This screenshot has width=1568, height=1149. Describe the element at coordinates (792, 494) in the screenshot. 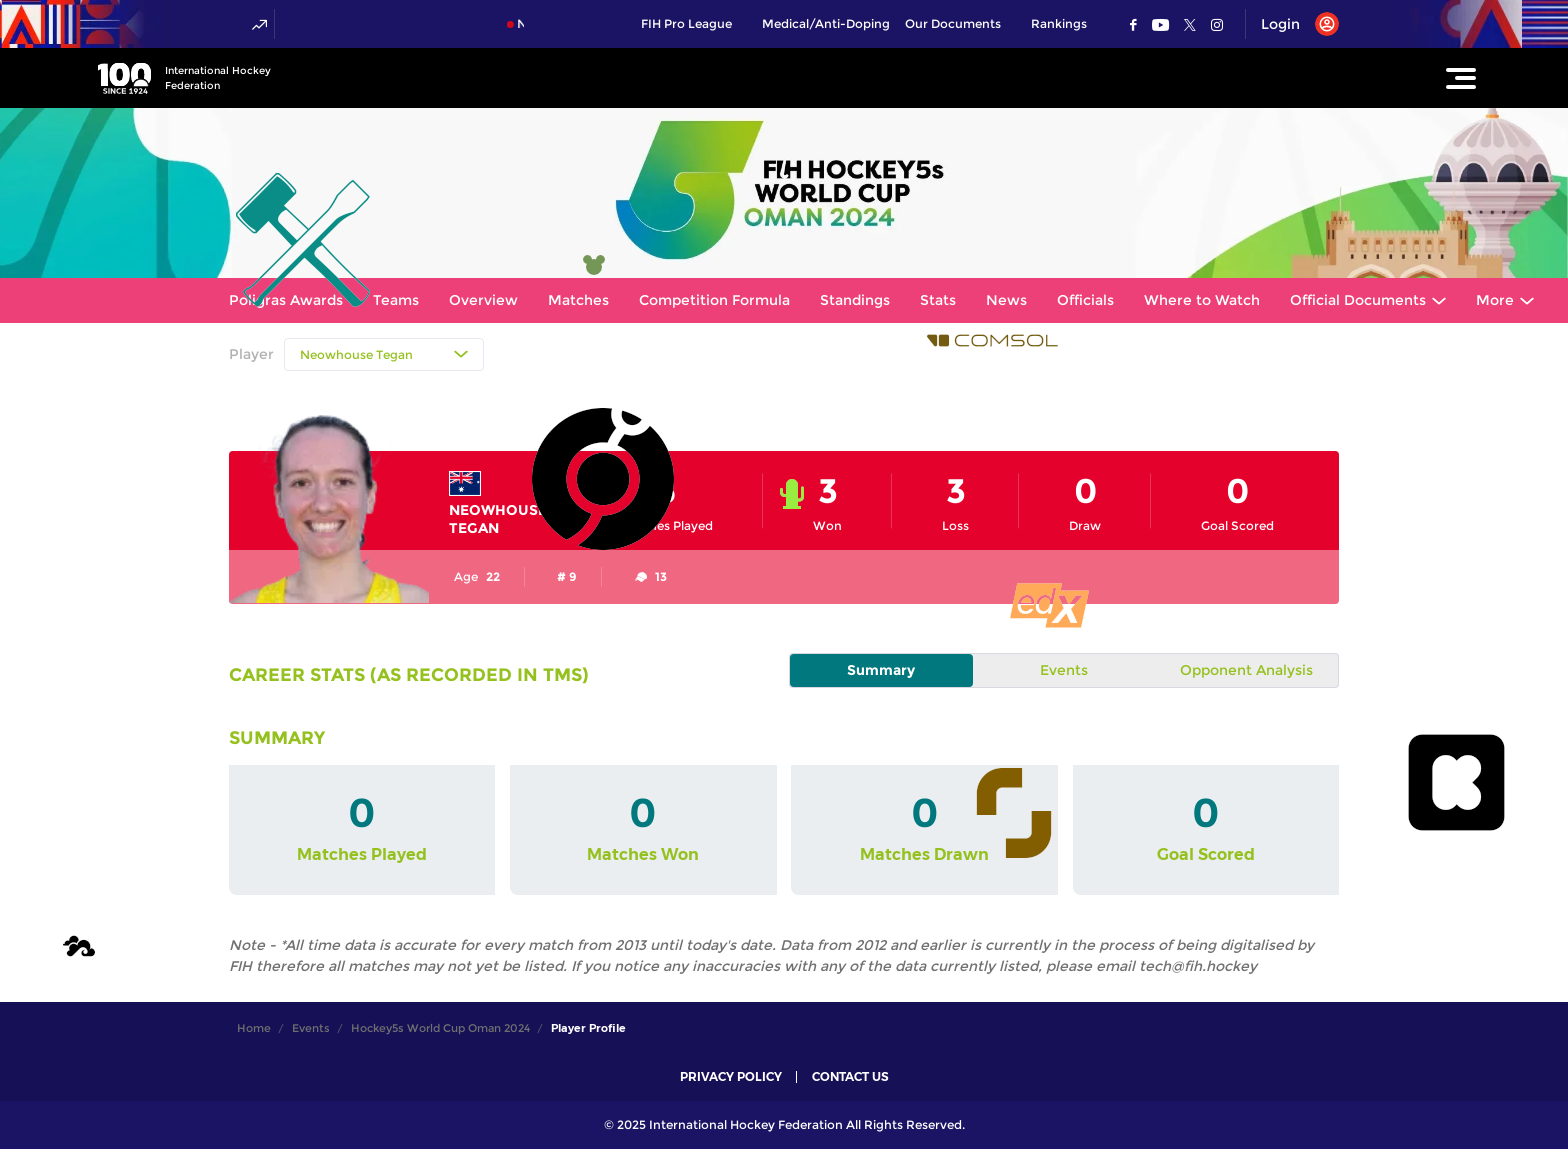

I see `desert or arid climate indicator` at that location.